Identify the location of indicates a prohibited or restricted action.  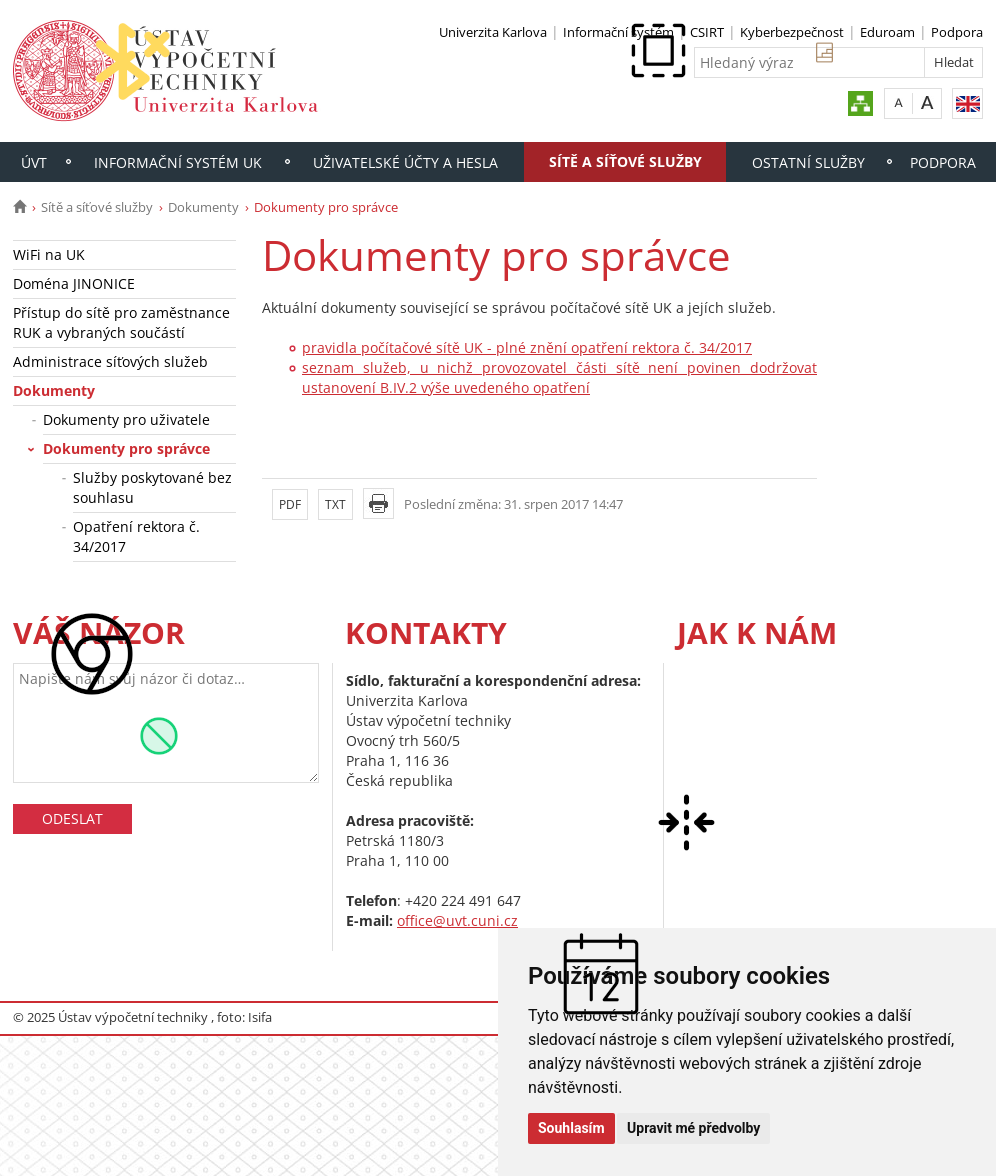
(159, 736).